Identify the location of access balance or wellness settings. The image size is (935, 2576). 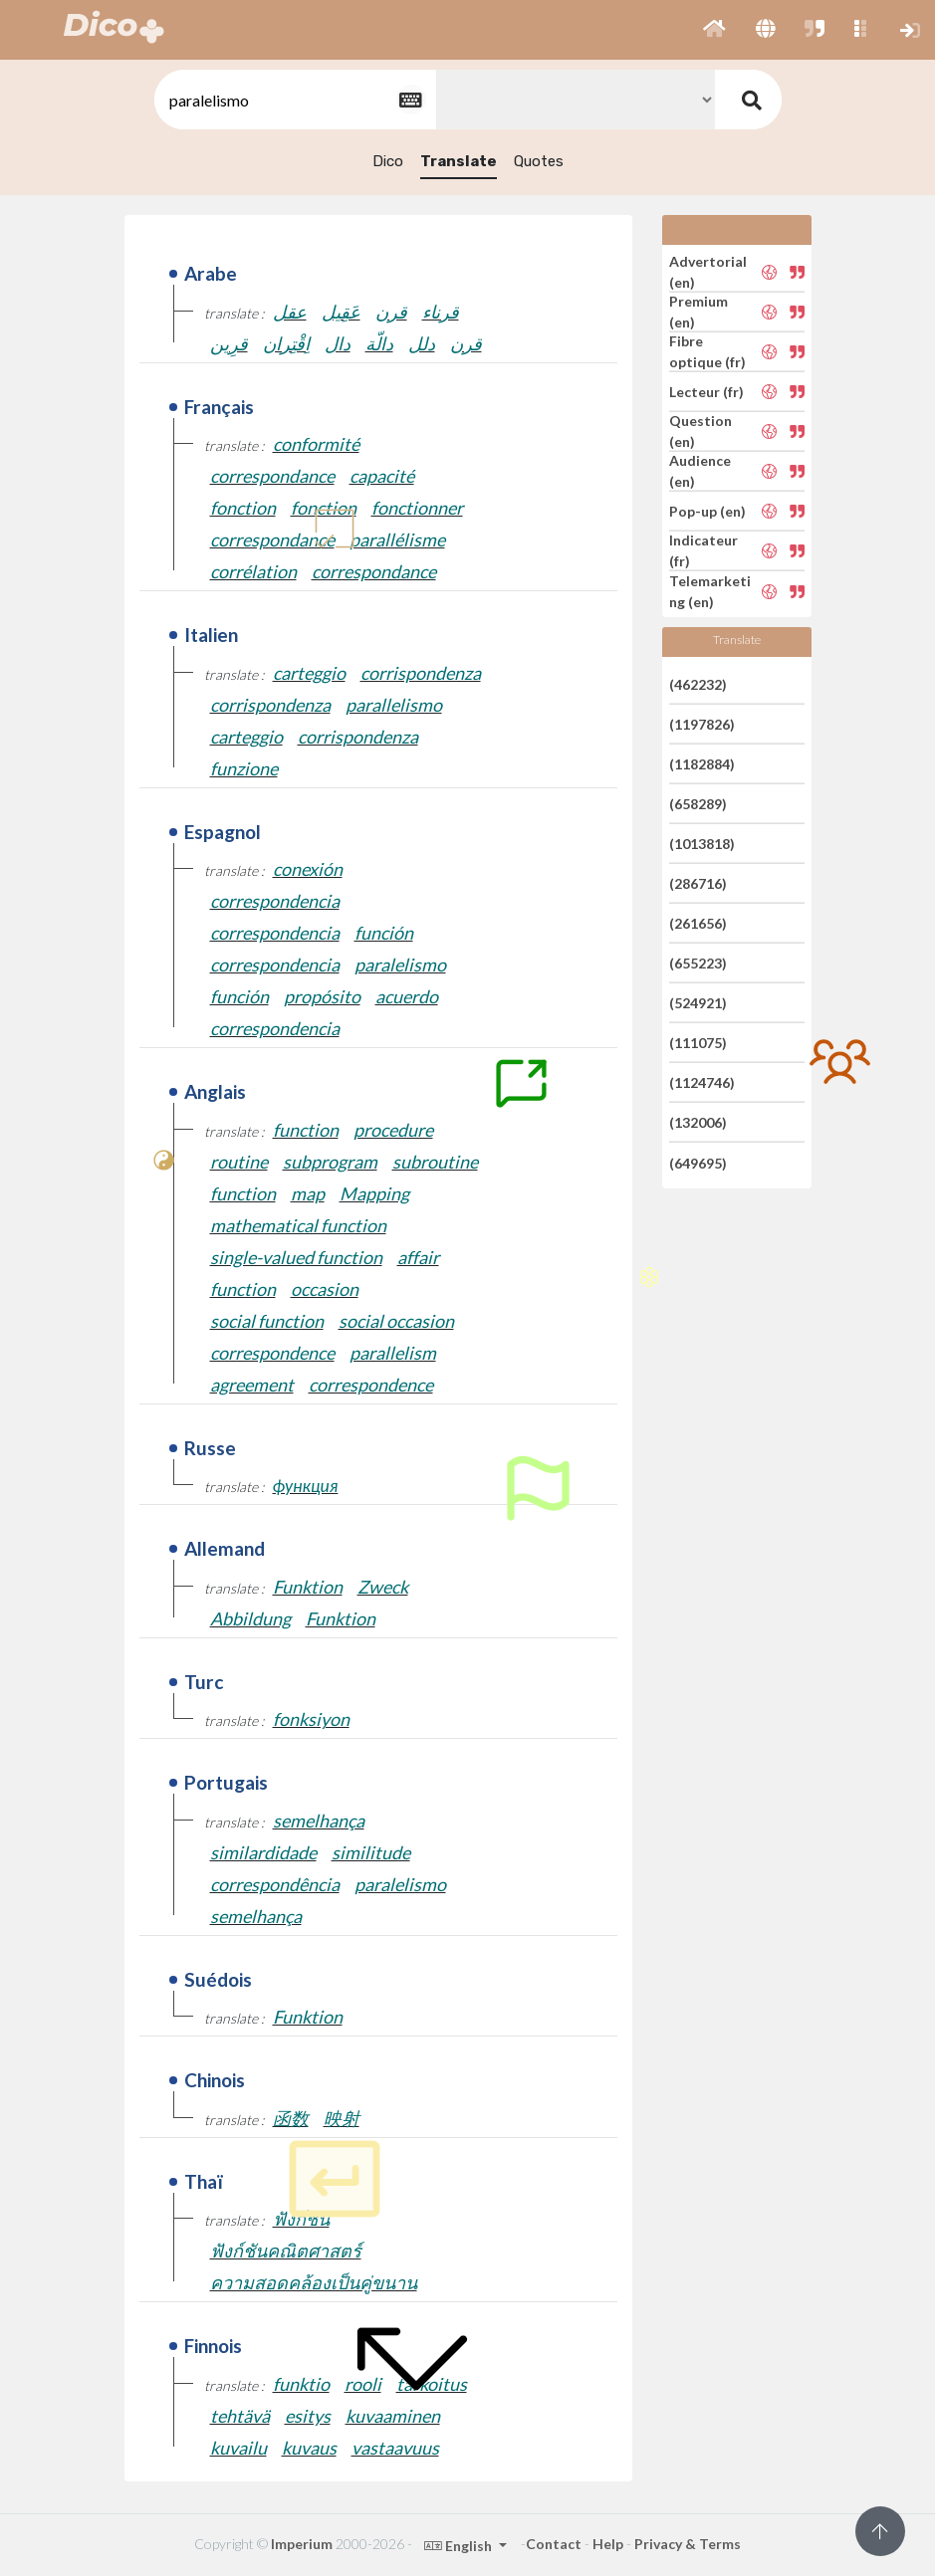
(163, 1160).